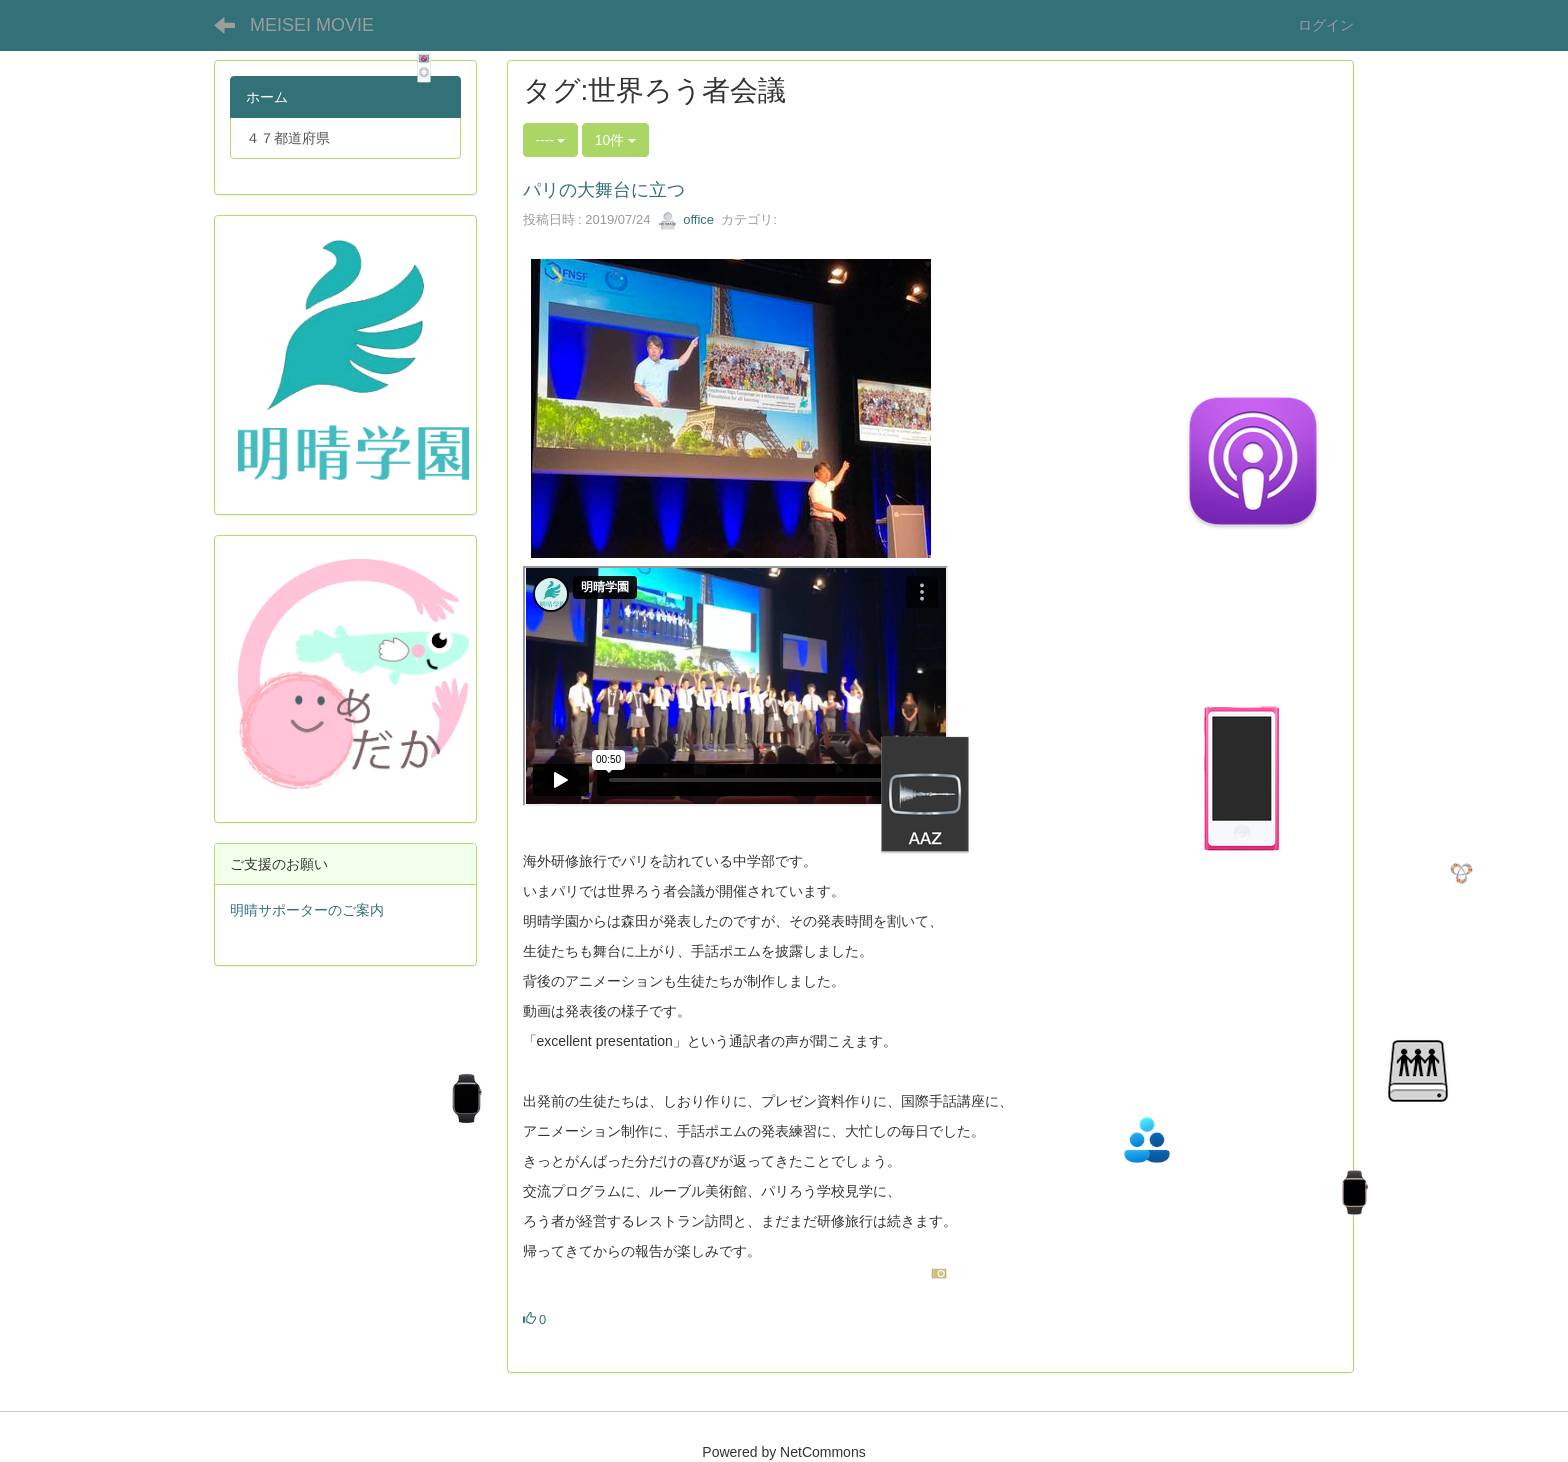 The image size is (1568, 1462). Describe the element at coordinates (925, 797) in the screenshot. I see `audio analyzer or metering tool in GarageBand` at that location.